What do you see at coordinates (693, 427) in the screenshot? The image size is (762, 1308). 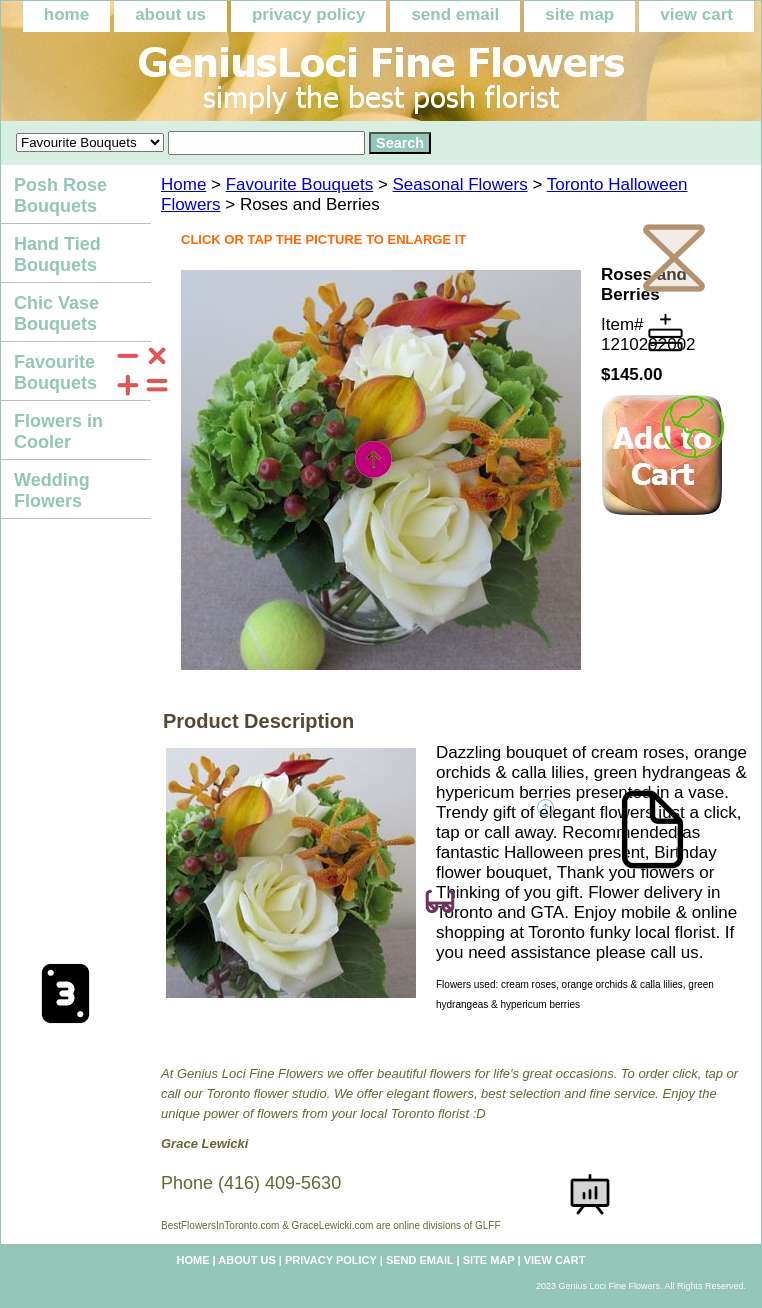 I see `switch to international or global settings` at bounding box center [693, 427].